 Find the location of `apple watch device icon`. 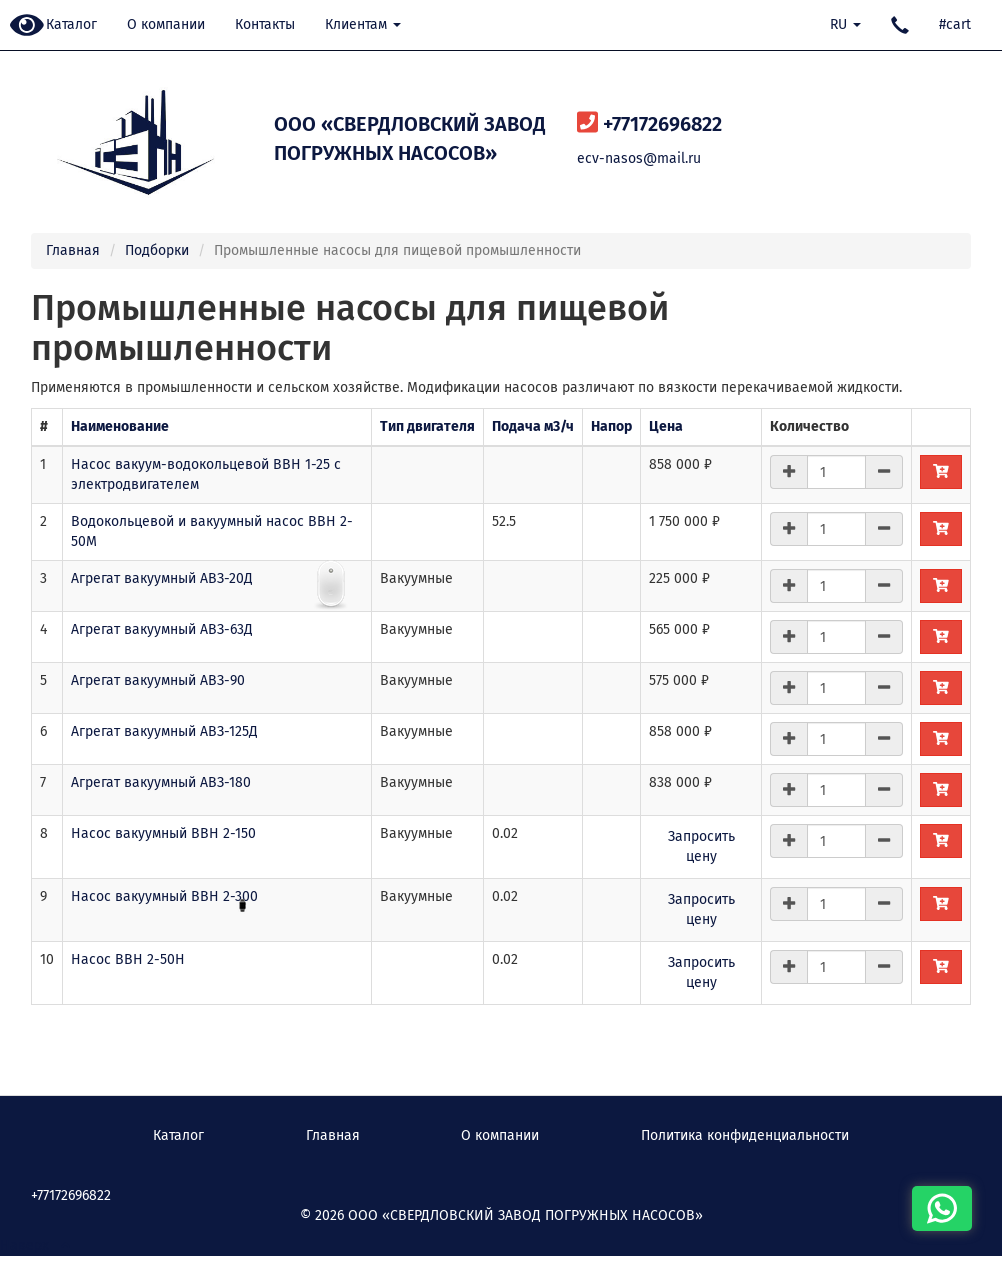

apple watch device icon is located at coordinates (242, 905).